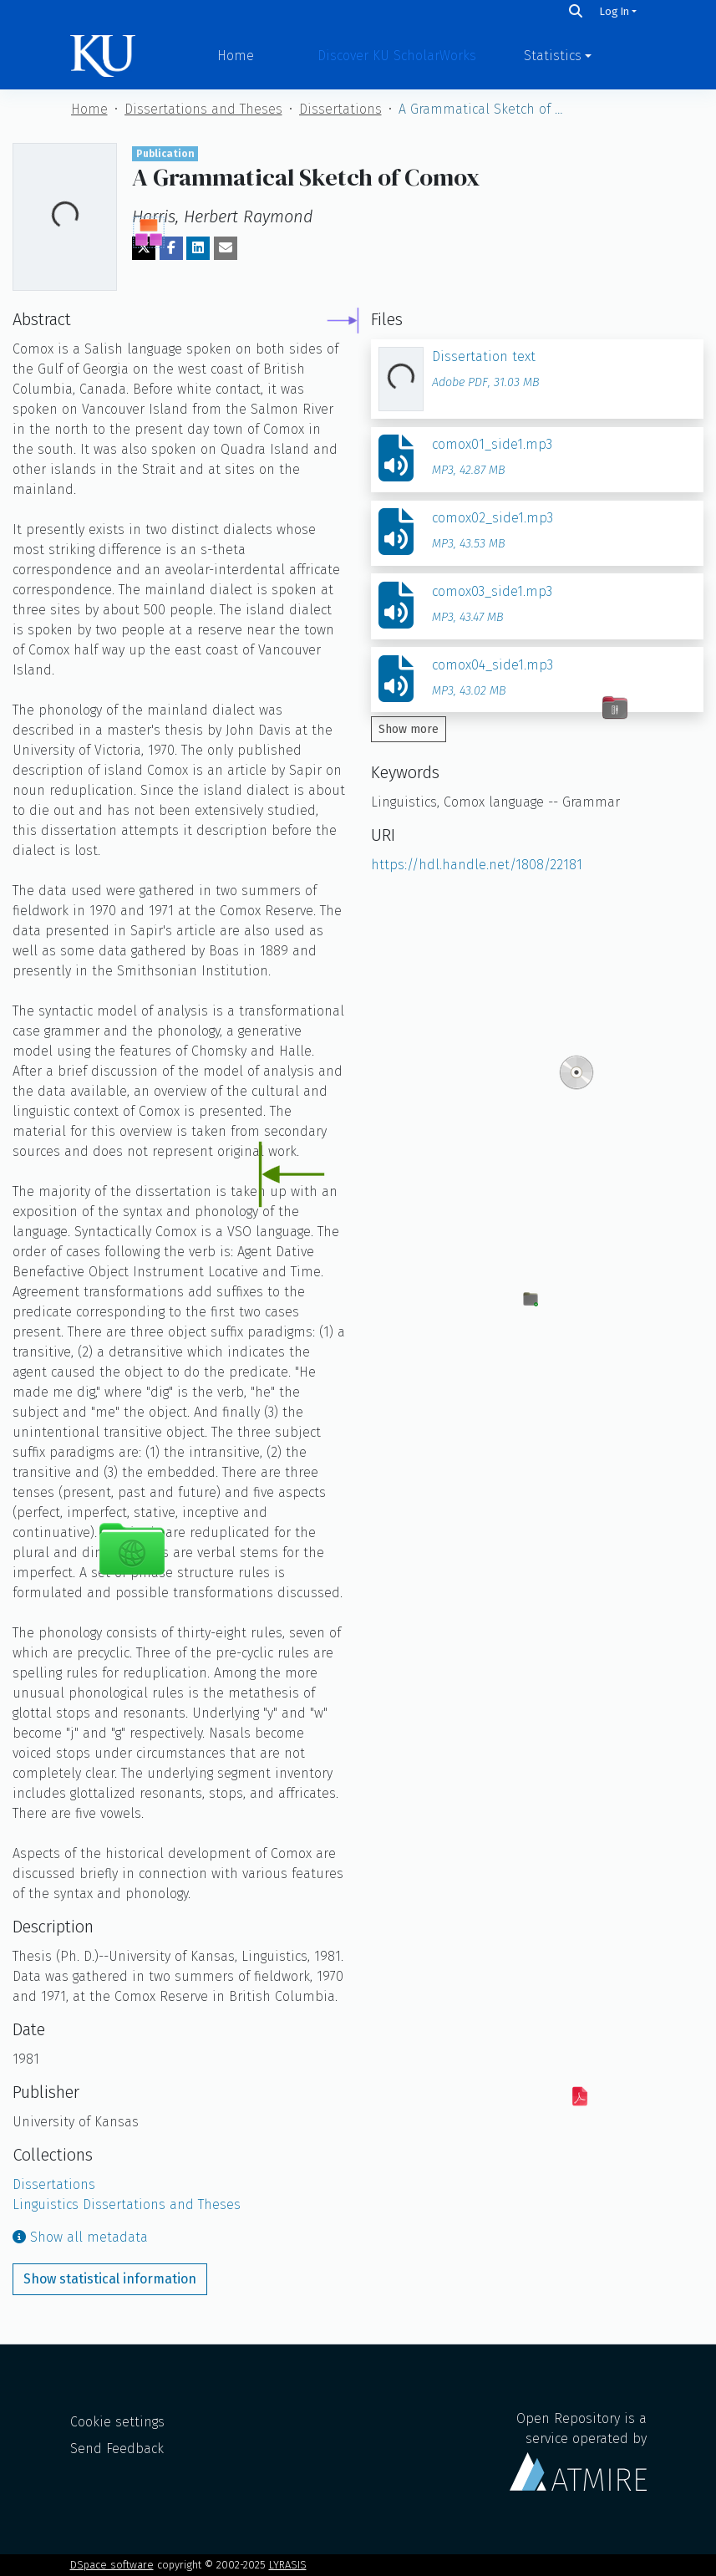 The width and height of the screenshot is (716, 2576). Describe the element at coordinates (580, 2096) in the screenshot. I see `a pdf document file` at that location.